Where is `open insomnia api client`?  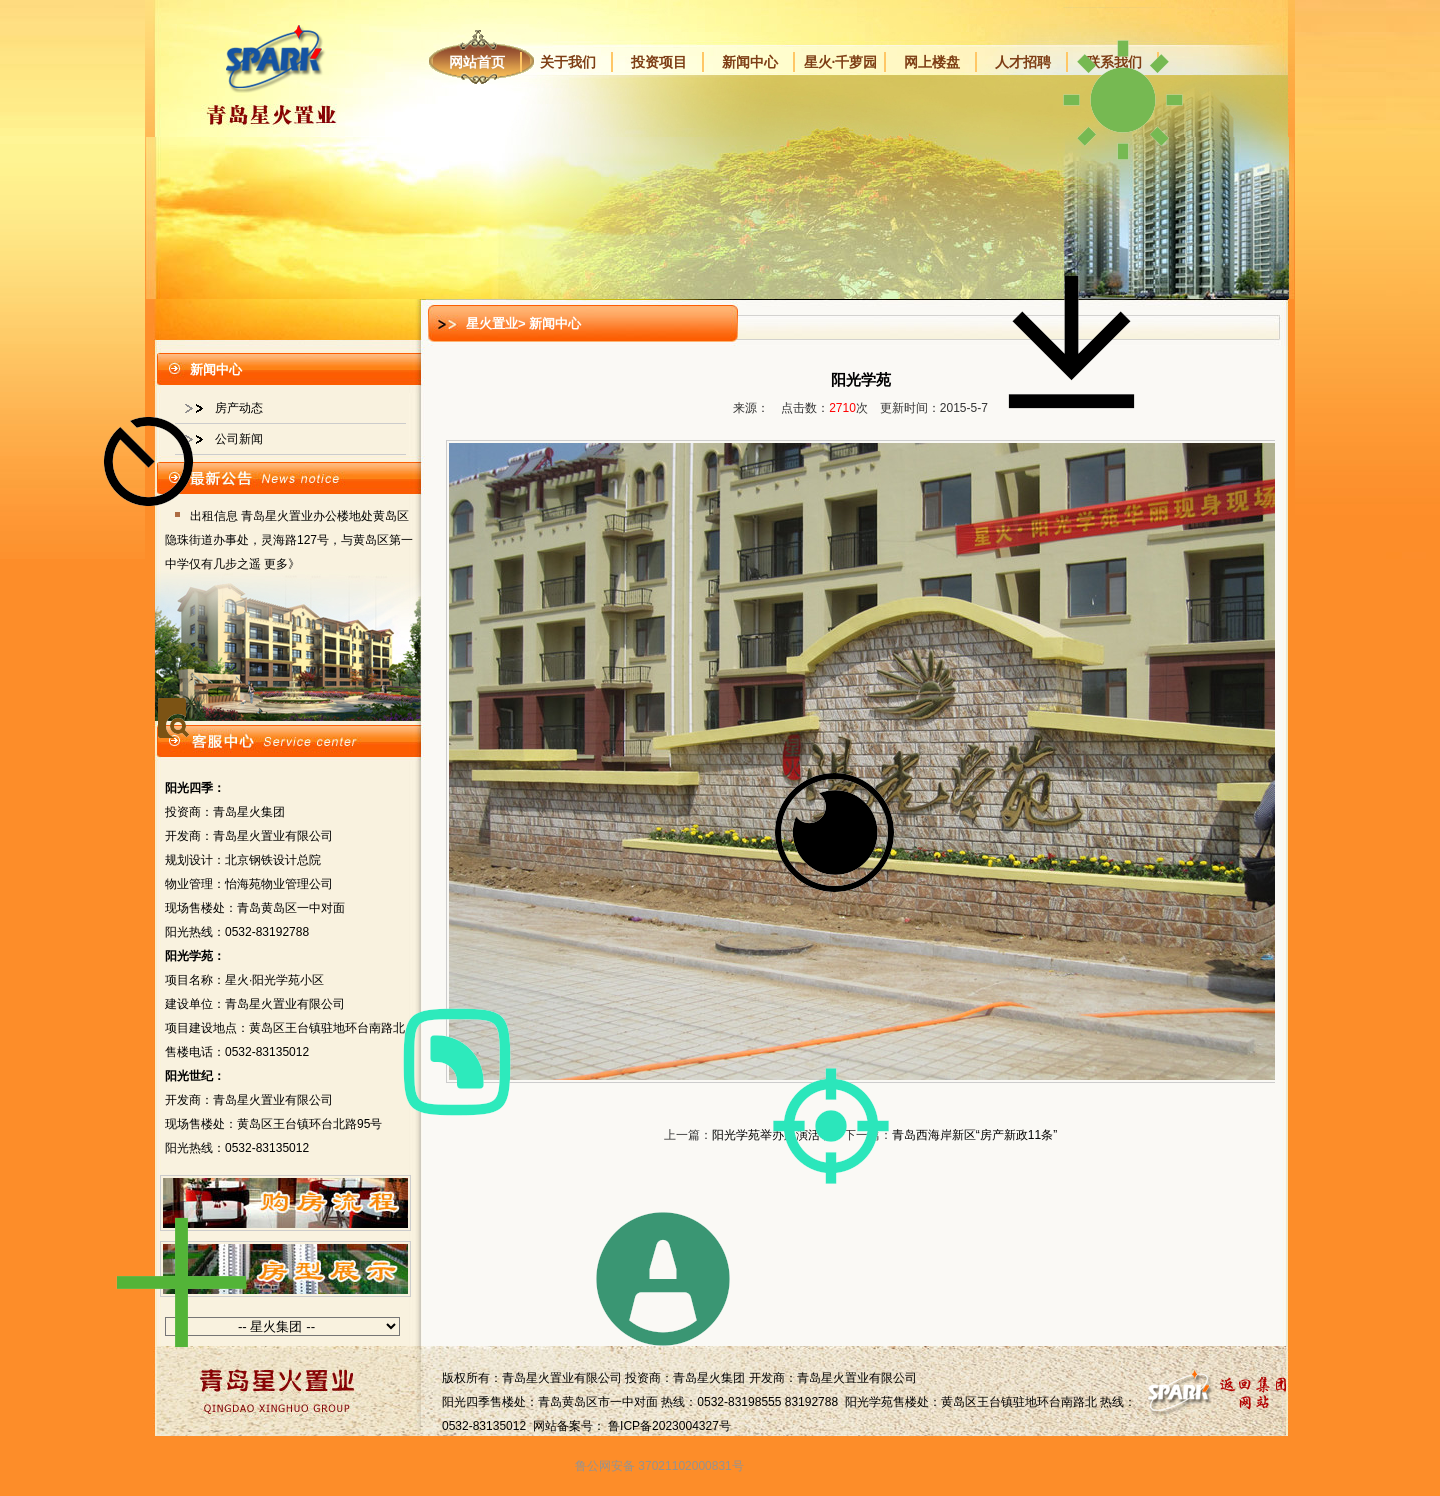 open insomnia api client is located at coordinates (834, 832).